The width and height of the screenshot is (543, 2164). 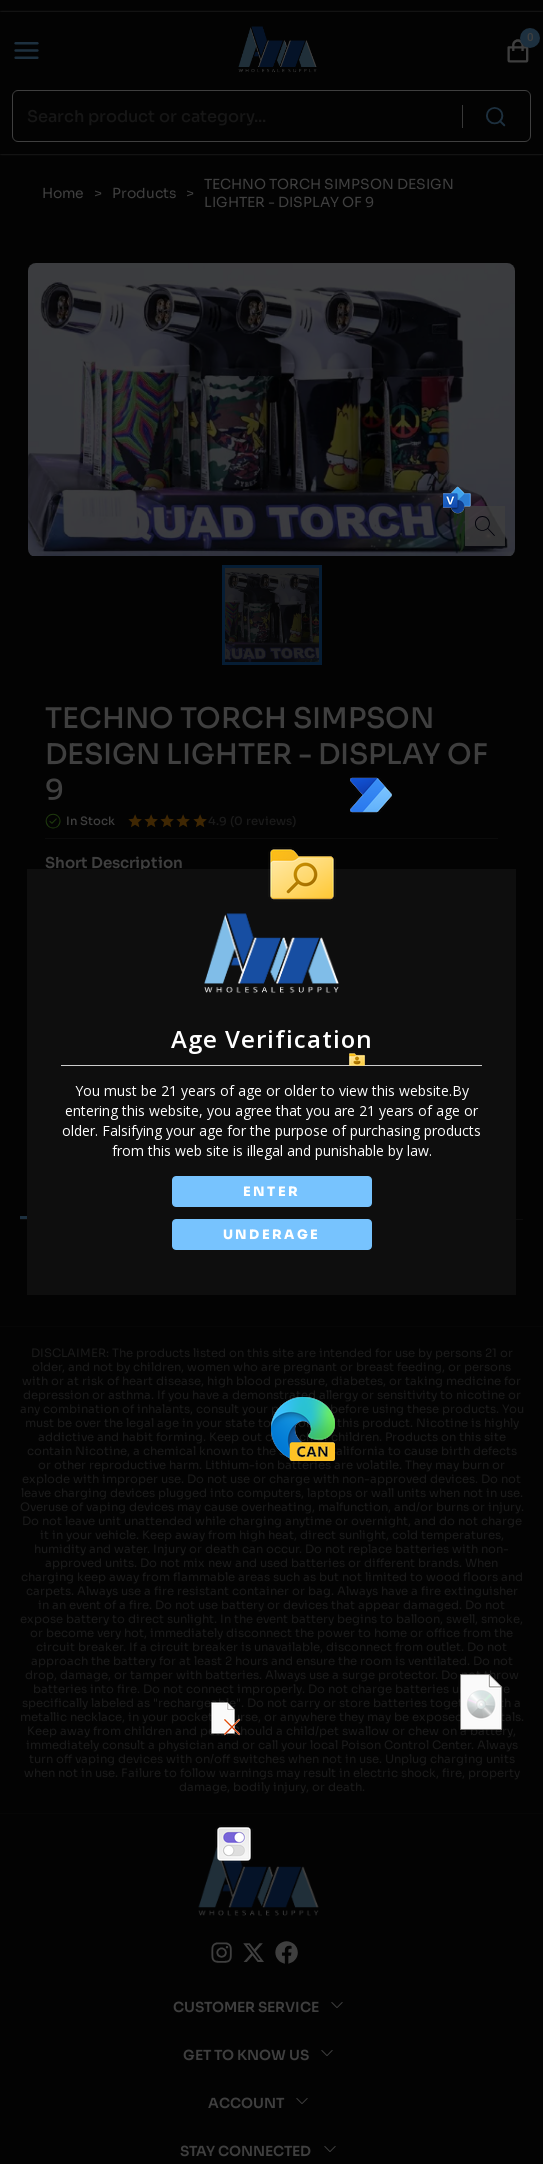 What do you see at coordinates (457, 500) in the screenshot?
I see `open Microsoft Visio application` at bounding box center [457, 500].